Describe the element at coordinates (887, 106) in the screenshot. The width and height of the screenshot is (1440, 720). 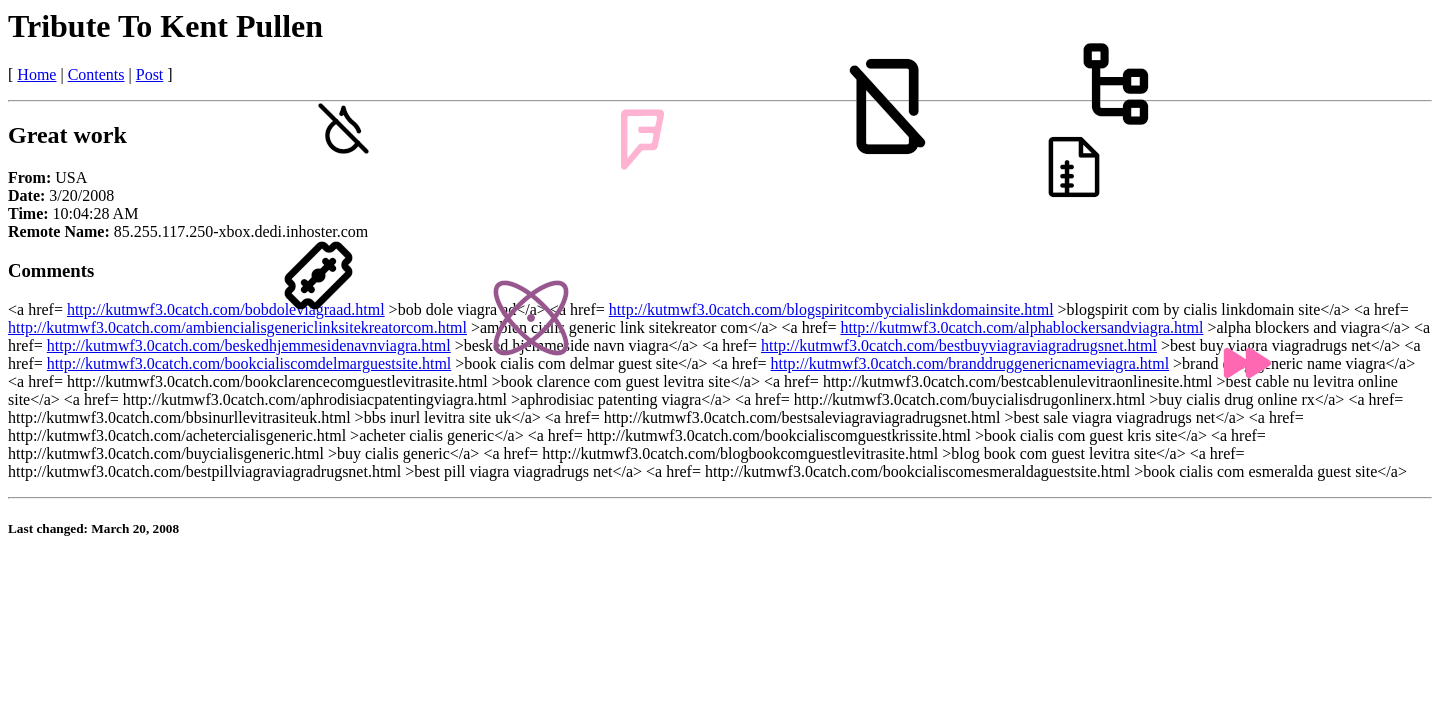
I see `mobile device unavailable or disconnected` at that location.